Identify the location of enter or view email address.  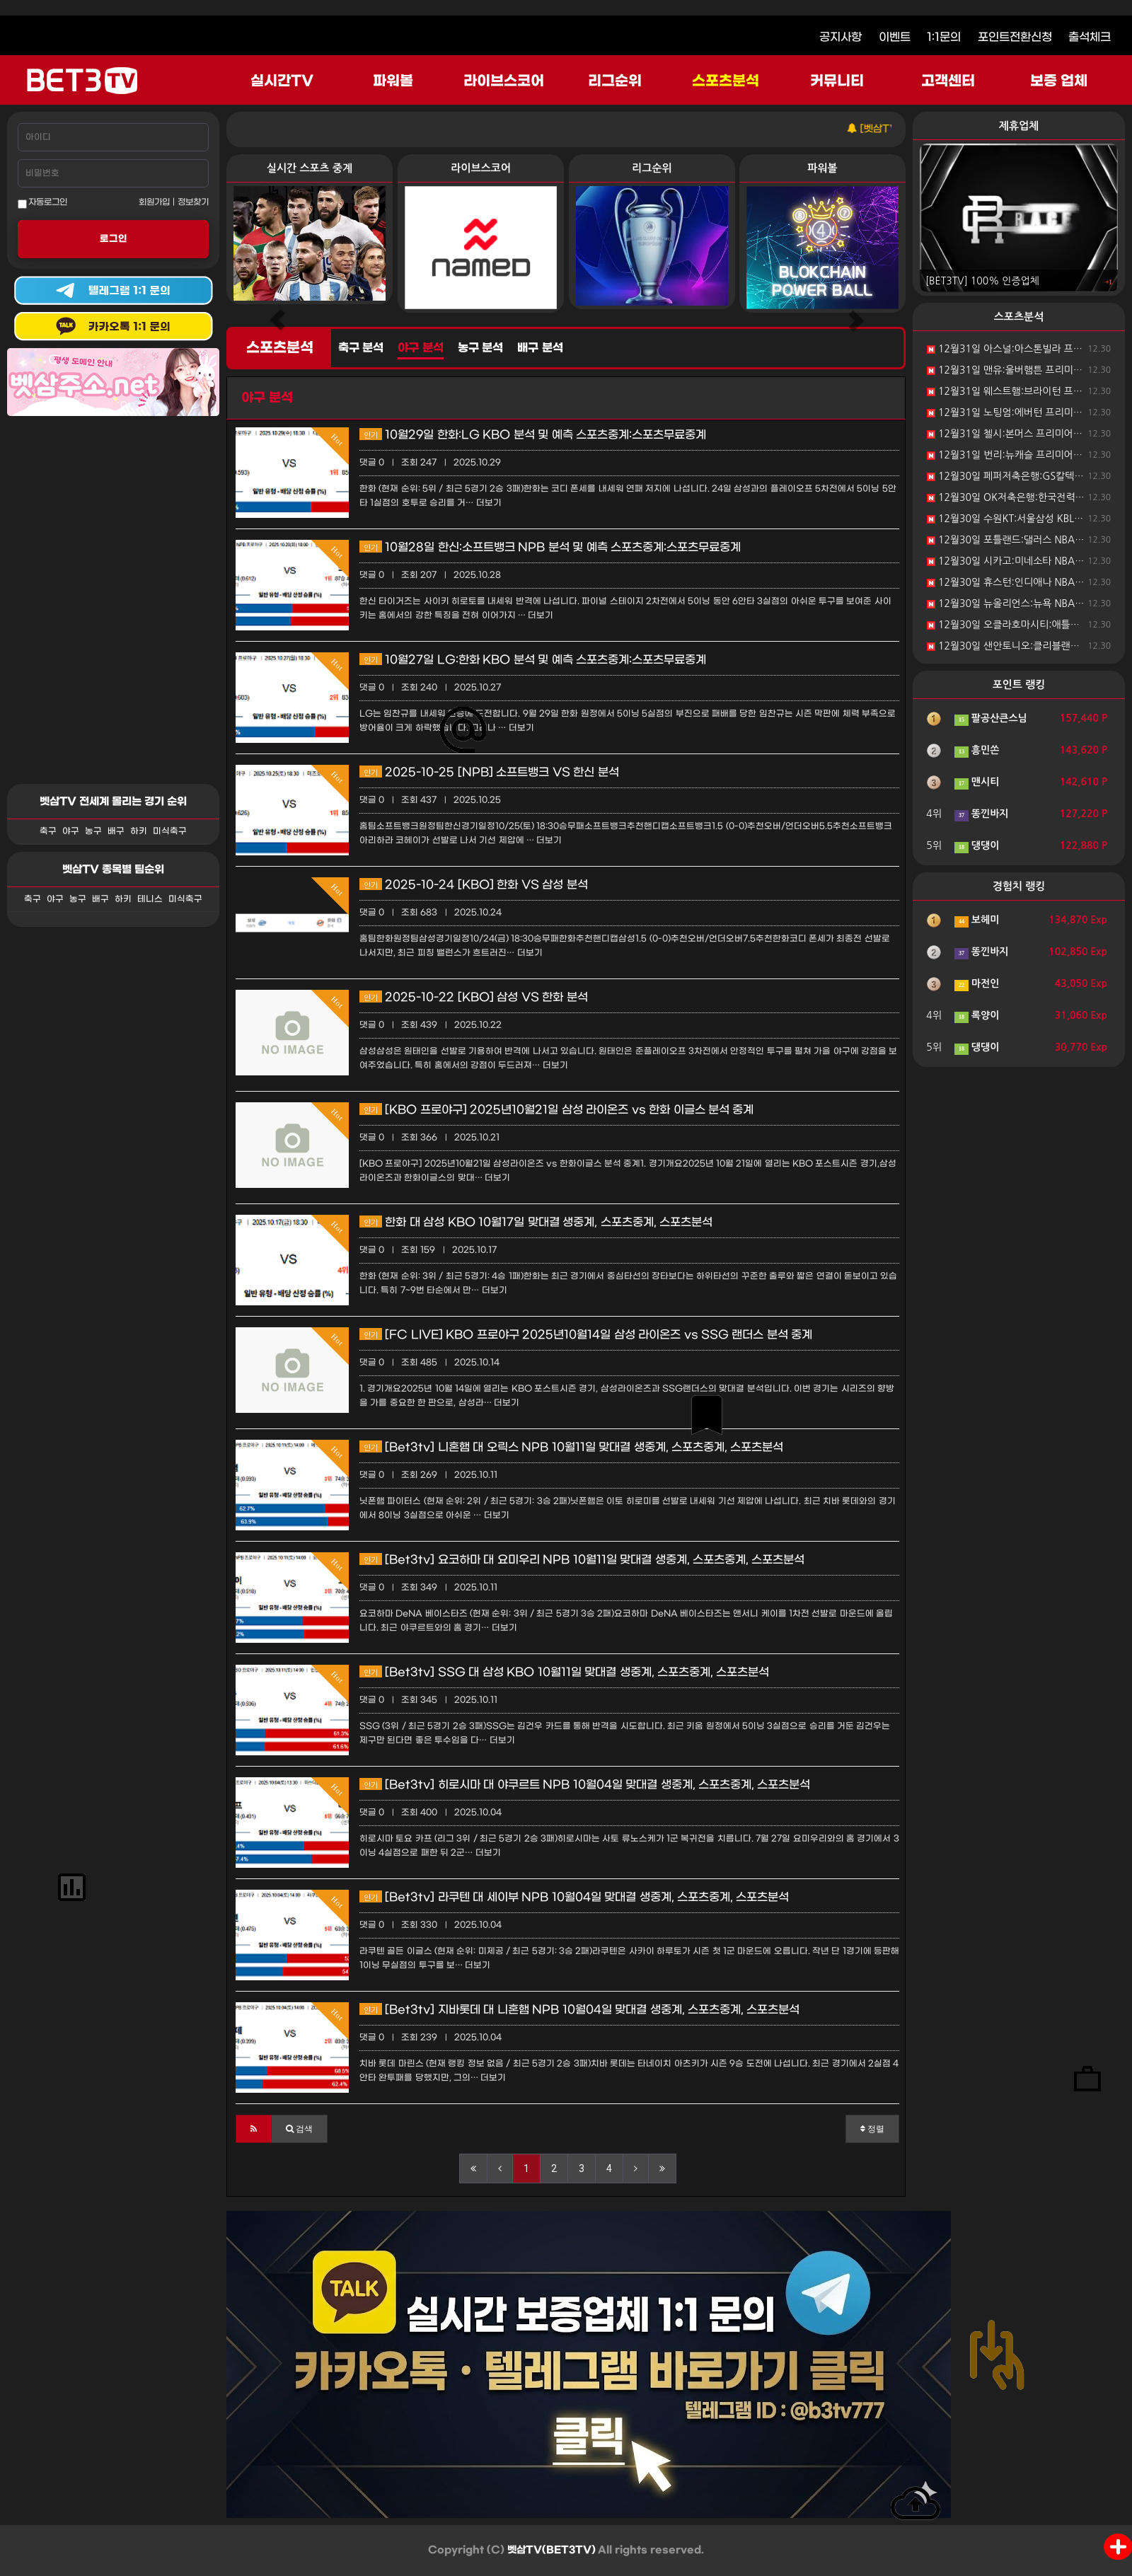
(463, 729).